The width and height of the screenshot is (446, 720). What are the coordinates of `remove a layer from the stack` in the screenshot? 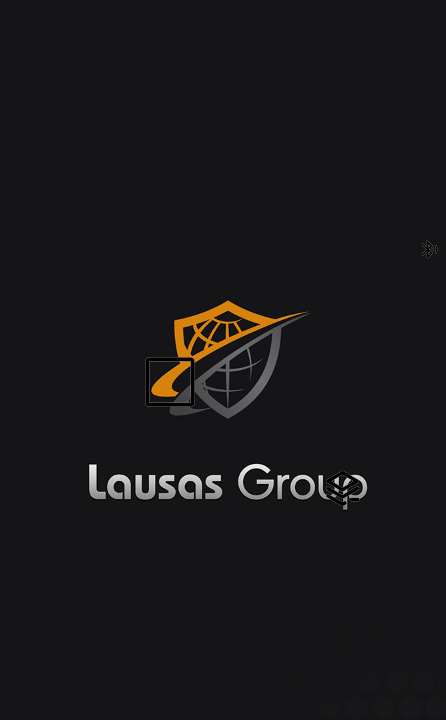 It's located at (342, 488).